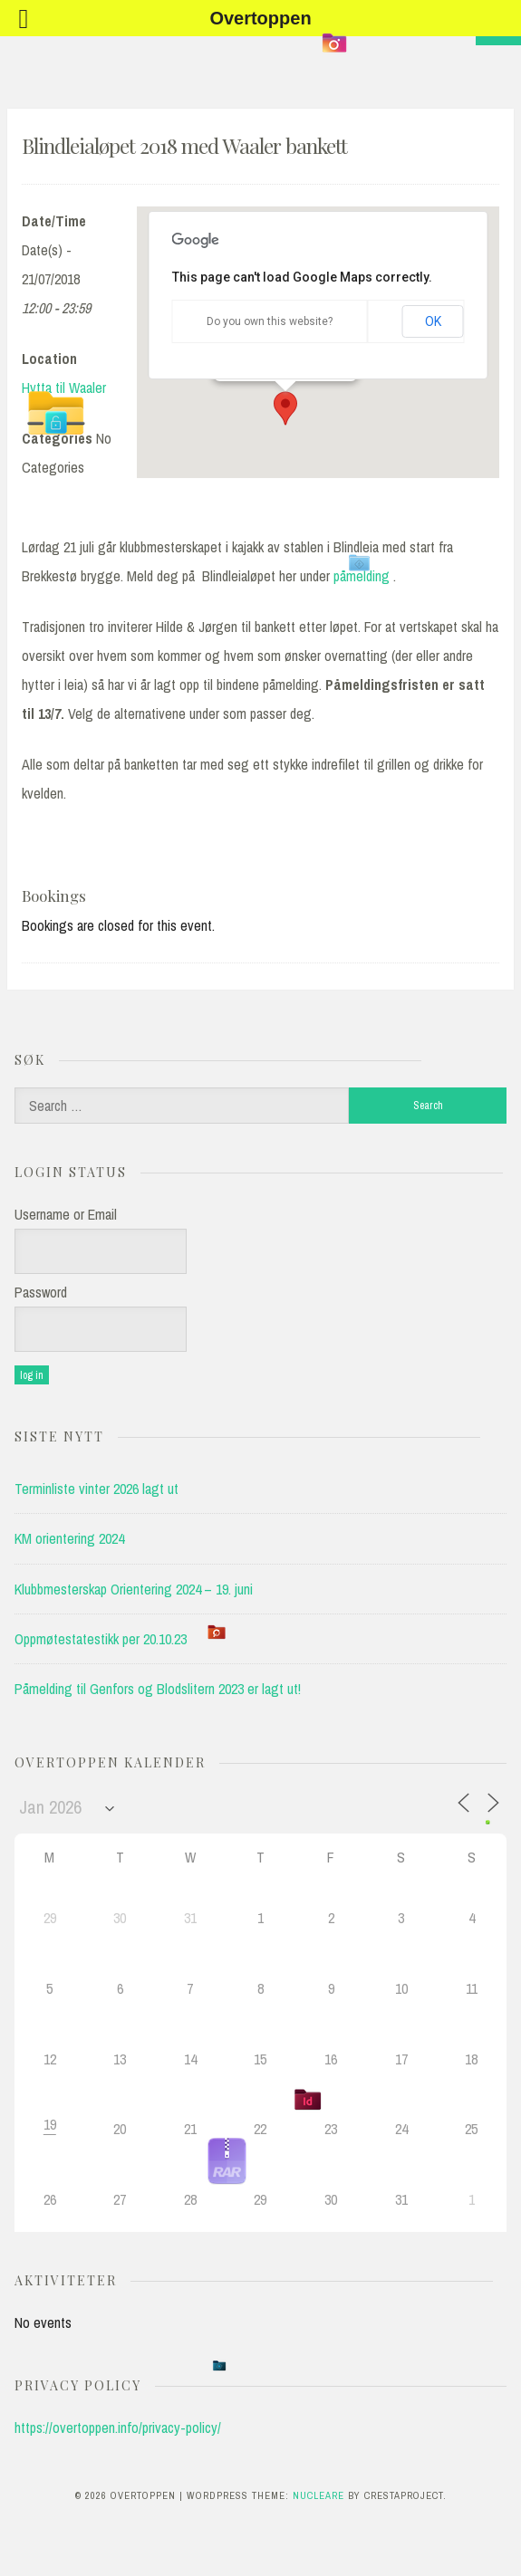  Describe the element at coordinates (219, 2366) in the screenshot. I see `open adobe photoshop elements project folder` at that location.